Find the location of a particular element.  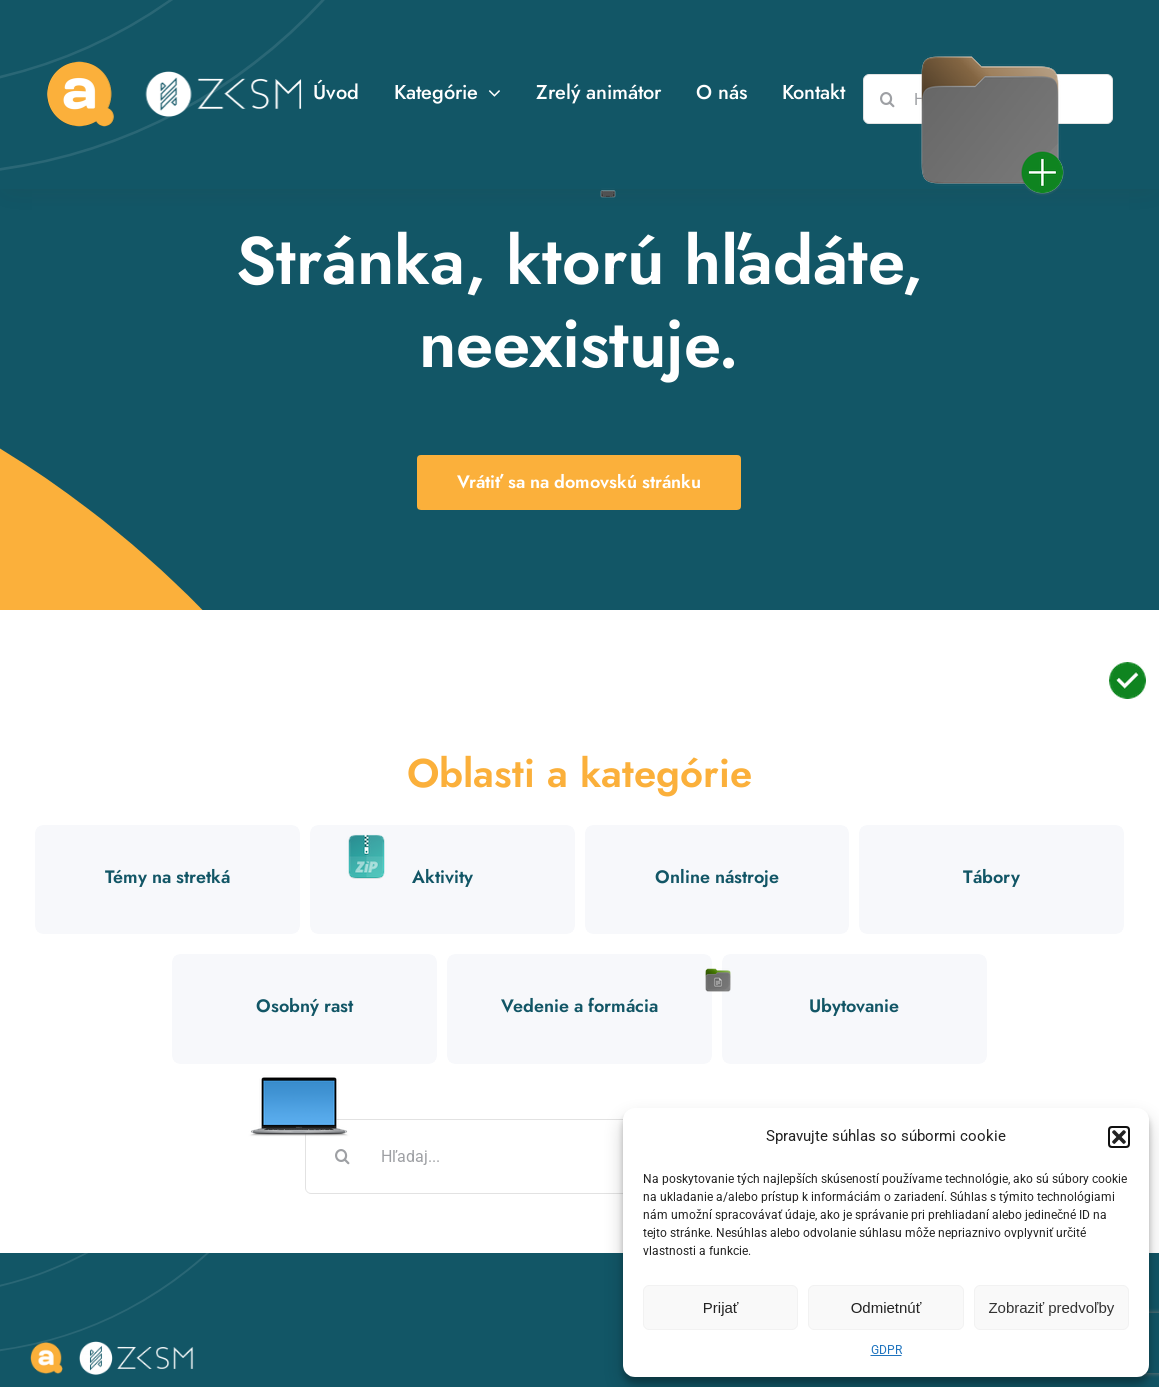

macbook pro 15-inch device icon is located at coordinates (299, 1102).